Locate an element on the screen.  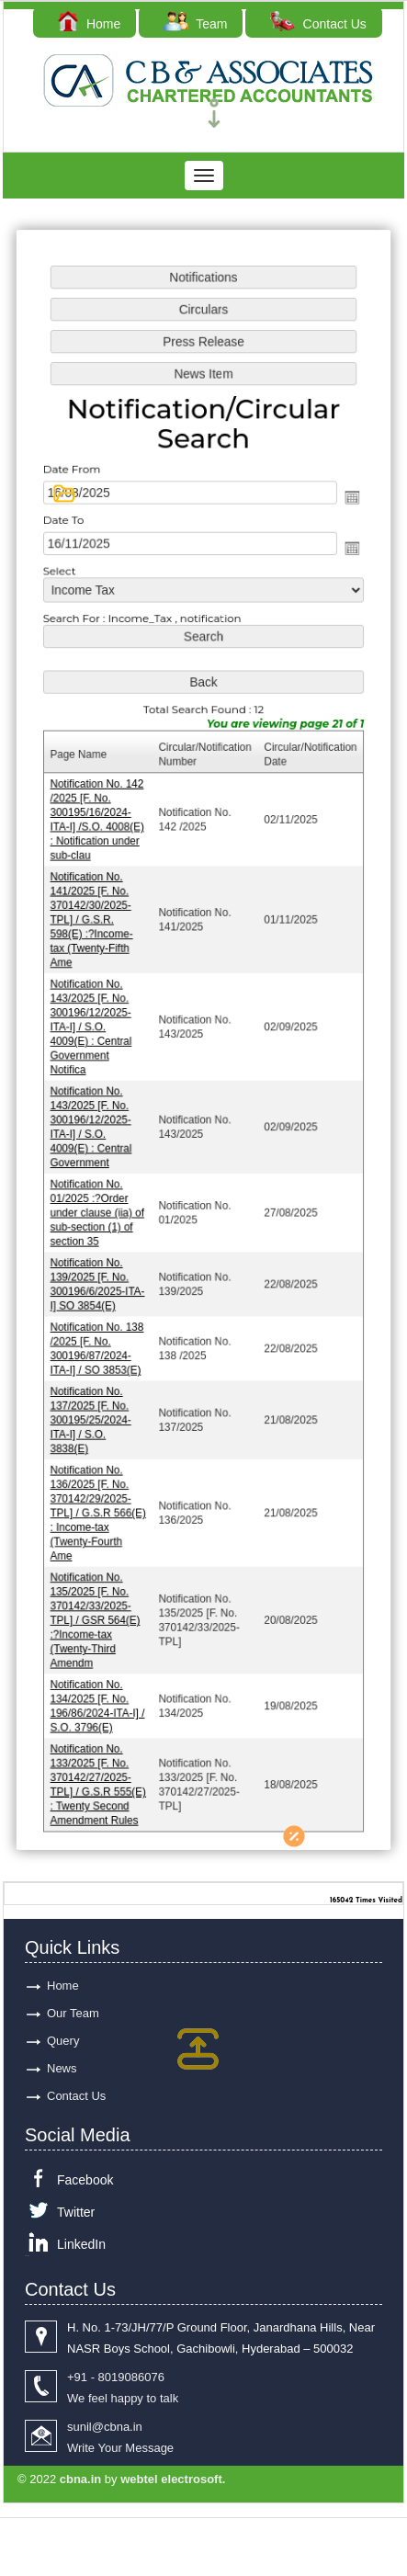
move element to top layer is located at coordinates (198, 2048).